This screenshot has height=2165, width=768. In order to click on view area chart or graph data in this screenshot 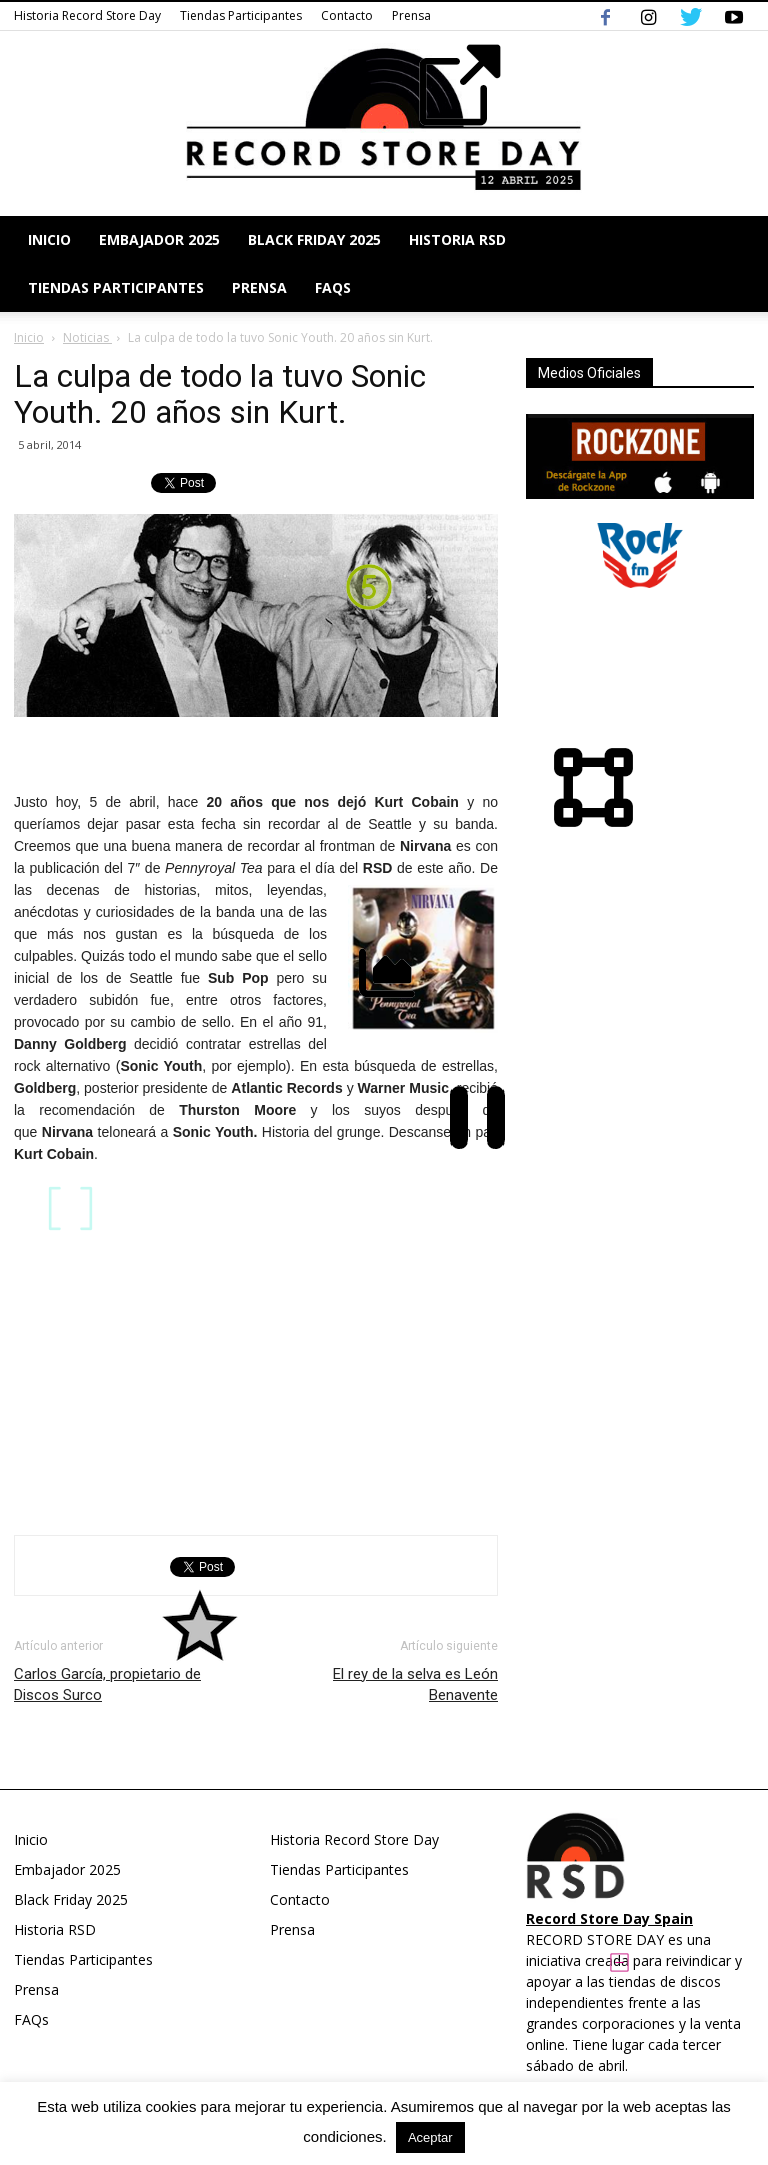, I will do `click(387, 973)`.